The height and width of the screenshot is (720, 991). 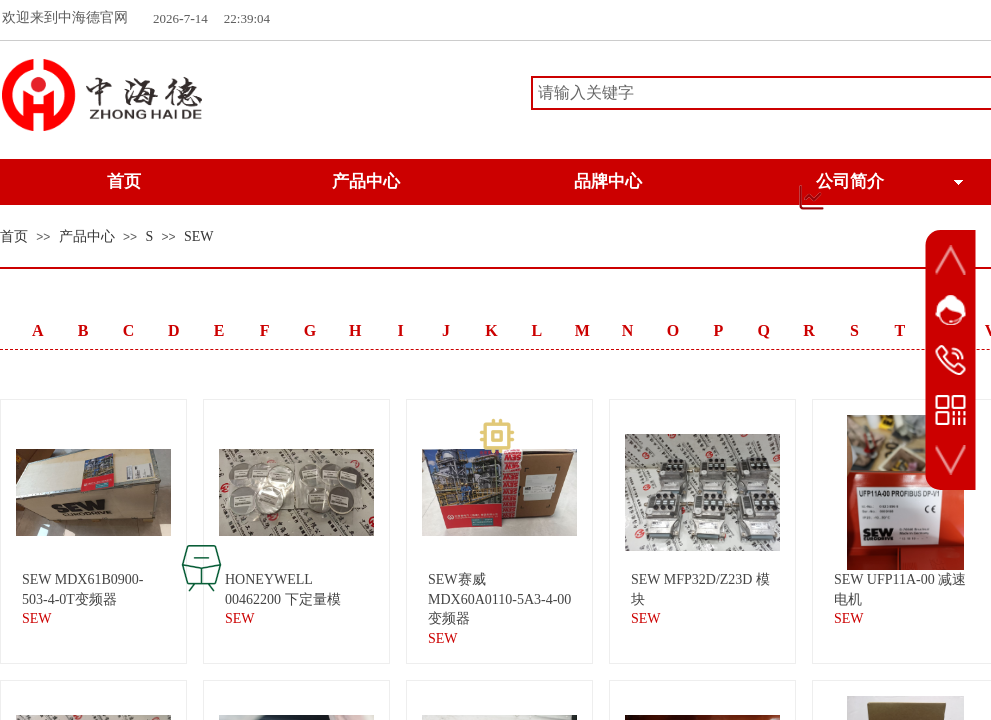 What do you see at coordinates (201, 566) in the screenshot?
I see `view regional train schedules` at bounding box center [201, 566].